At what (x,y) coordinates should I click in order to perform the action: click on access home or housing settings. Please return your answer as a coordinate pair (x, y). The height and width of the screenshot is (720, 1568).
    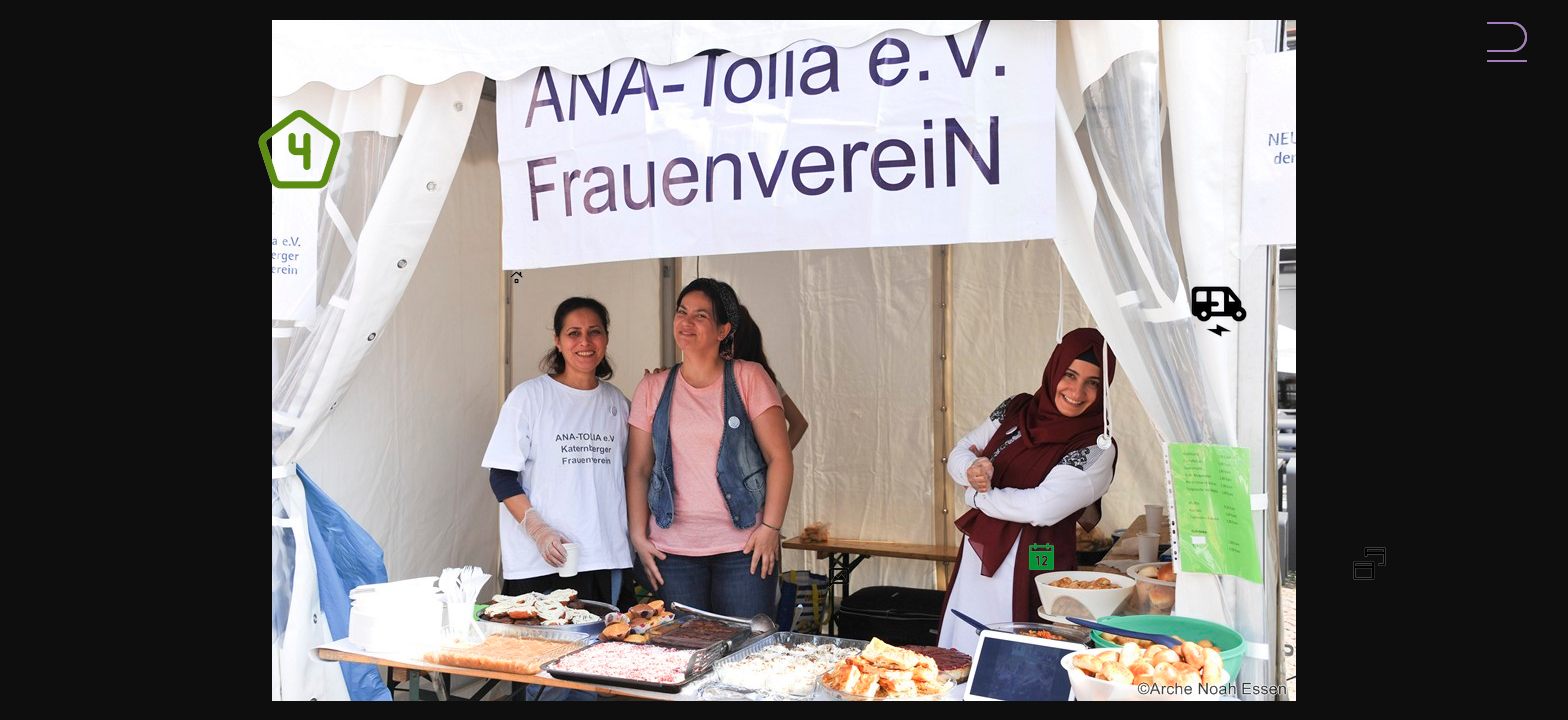
    Looking at the image, I should click on (516, 277).